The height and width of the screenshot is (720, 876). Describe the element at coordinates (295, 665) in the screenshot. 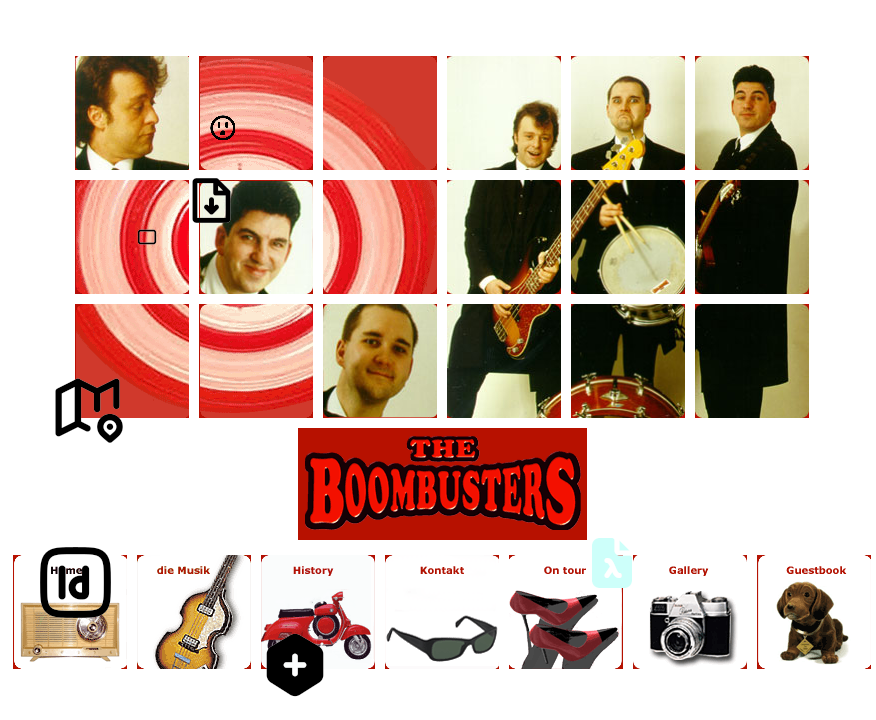

I see `add a new item or module` at that location.